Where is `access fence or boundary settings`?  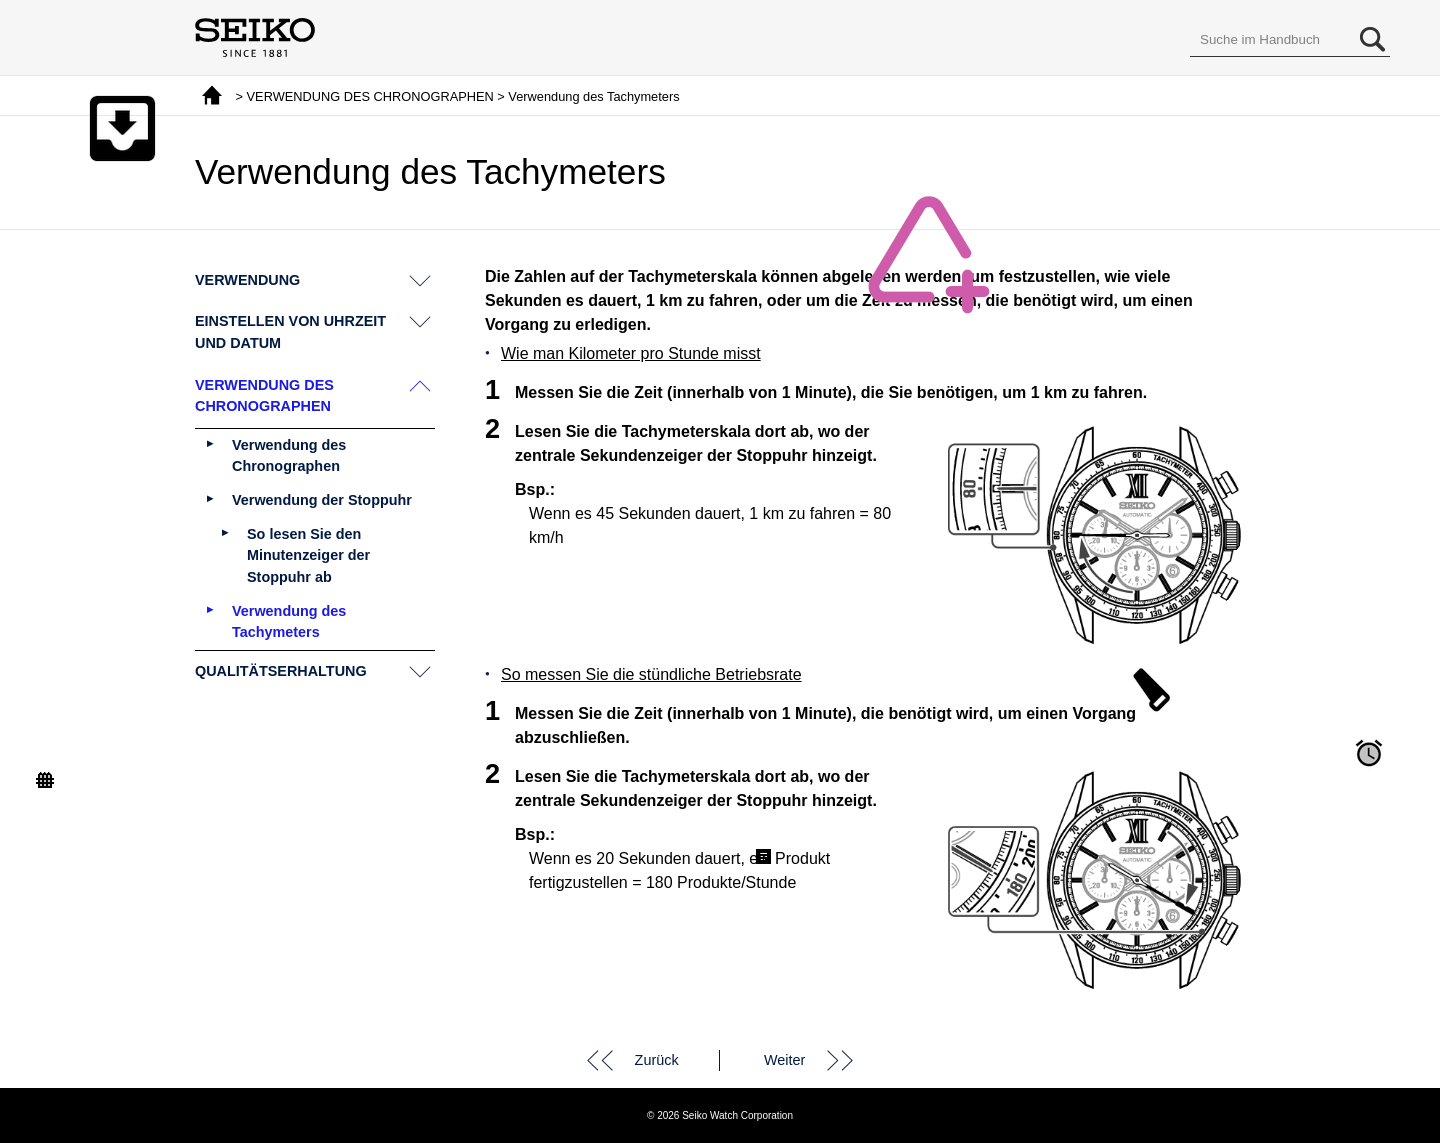 access fence or boundary settings is located at coordinates (45, 780).